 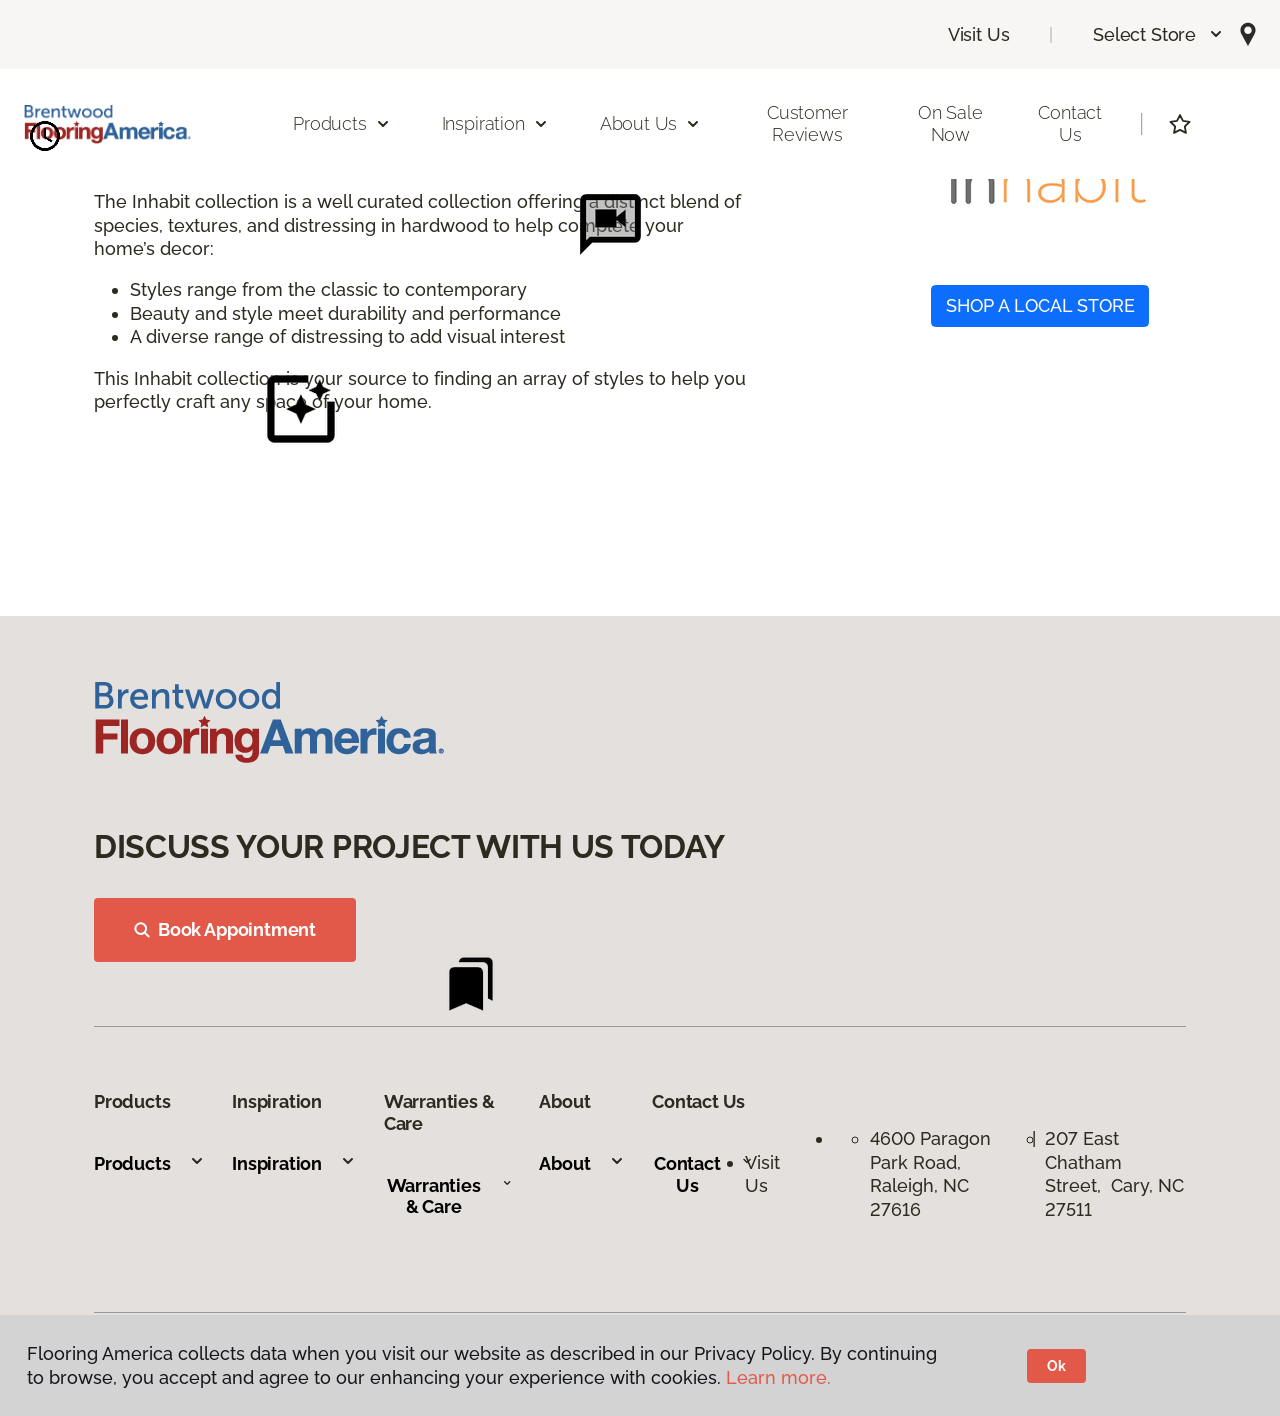 What do you see at coordinates (610, 224) in the screenshot?
I see `start a video chat conversation` at bounding box center [610, 224].